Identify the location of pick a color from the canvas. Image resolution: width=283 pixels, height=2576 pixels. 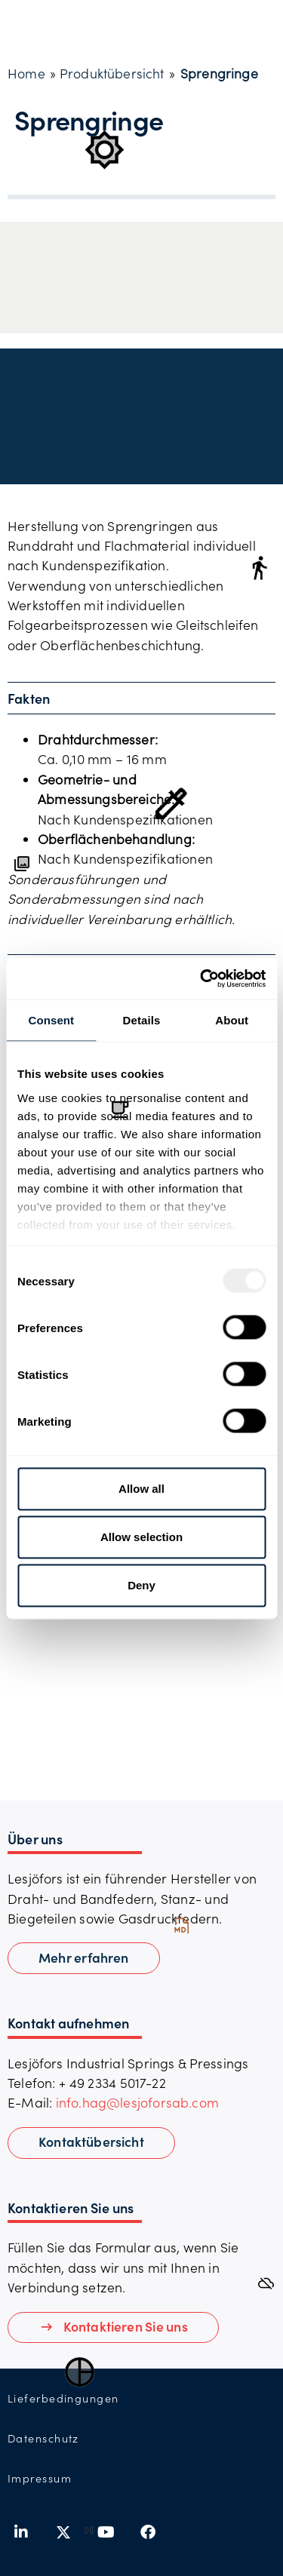
(171, 803).